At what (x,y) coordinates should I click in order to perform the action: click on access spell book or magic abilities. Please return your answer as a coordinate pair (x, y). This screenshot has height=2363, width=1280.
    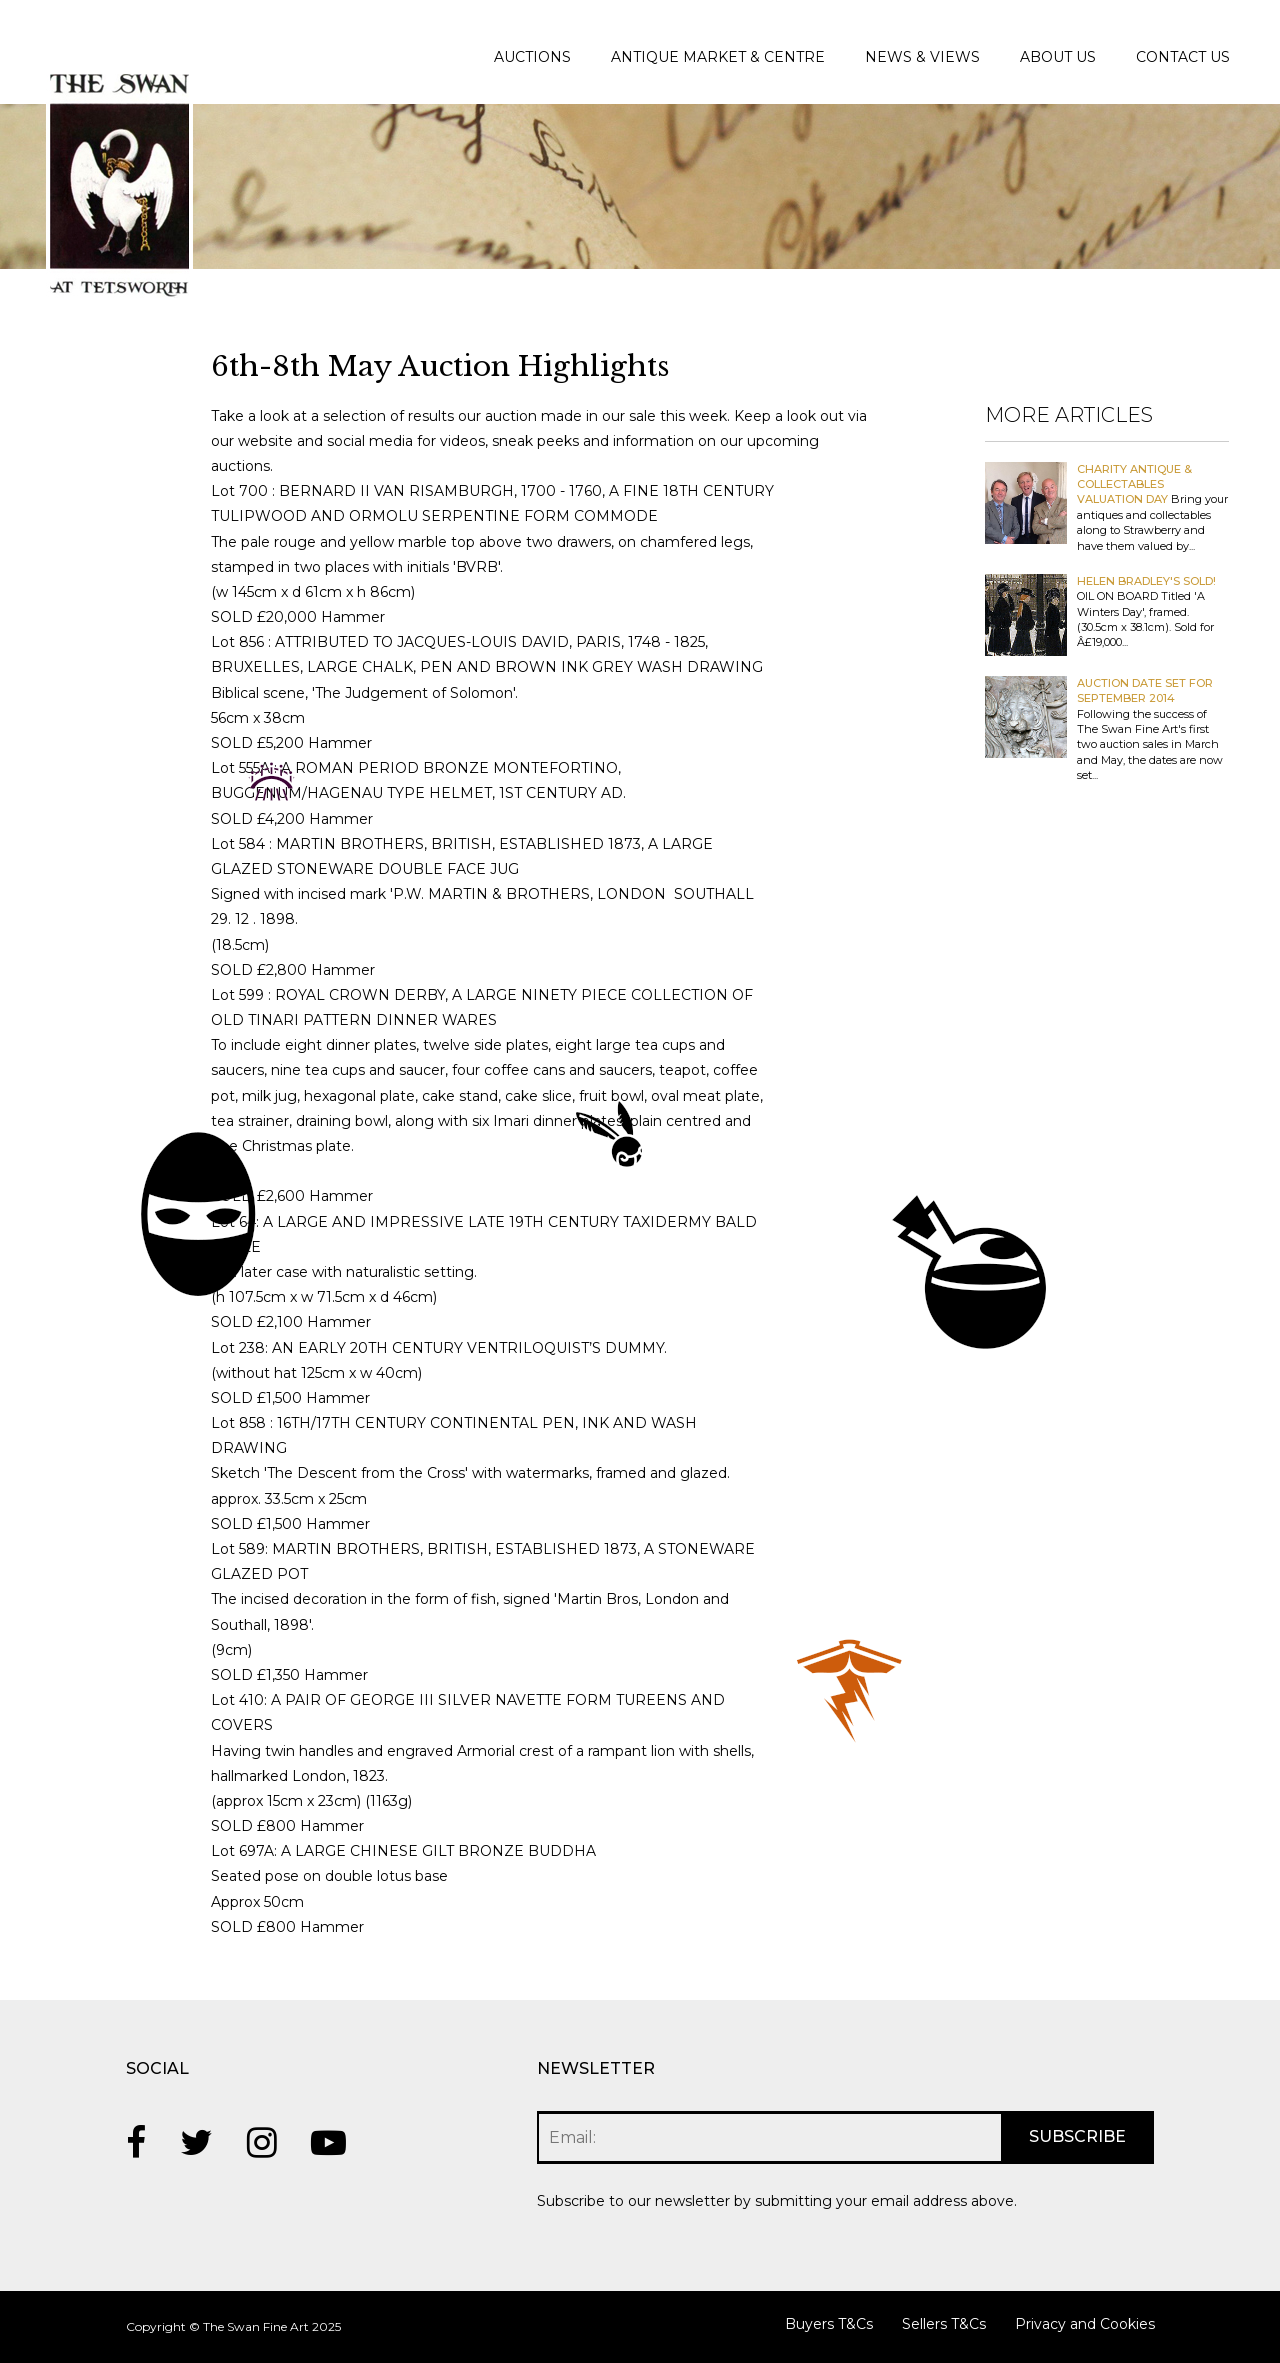
    Looking at the image, I should click on (849, 1689).